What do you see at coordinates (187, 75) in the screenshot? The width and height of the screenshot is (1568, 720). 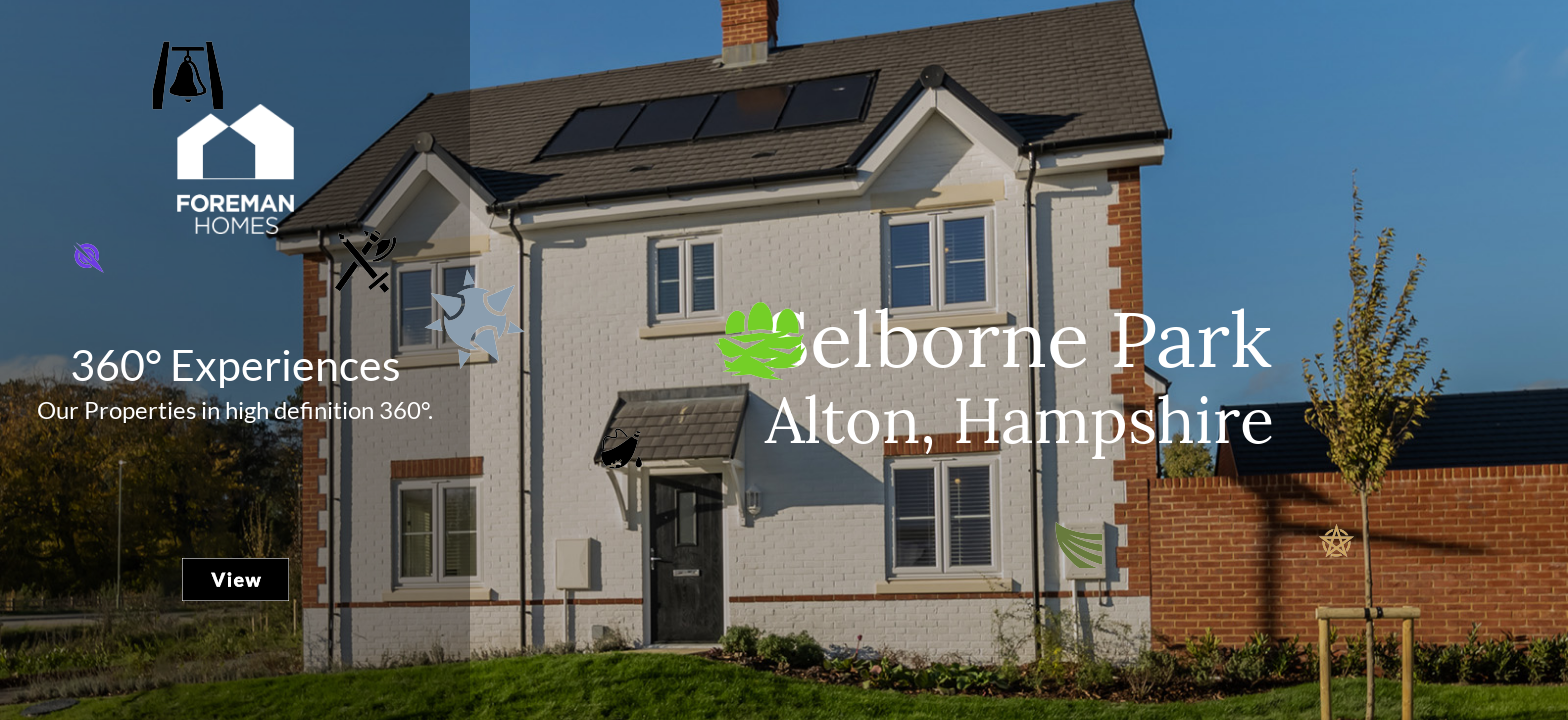 I see `carillon or bell tower instrument` at bounding box center [187, 75].